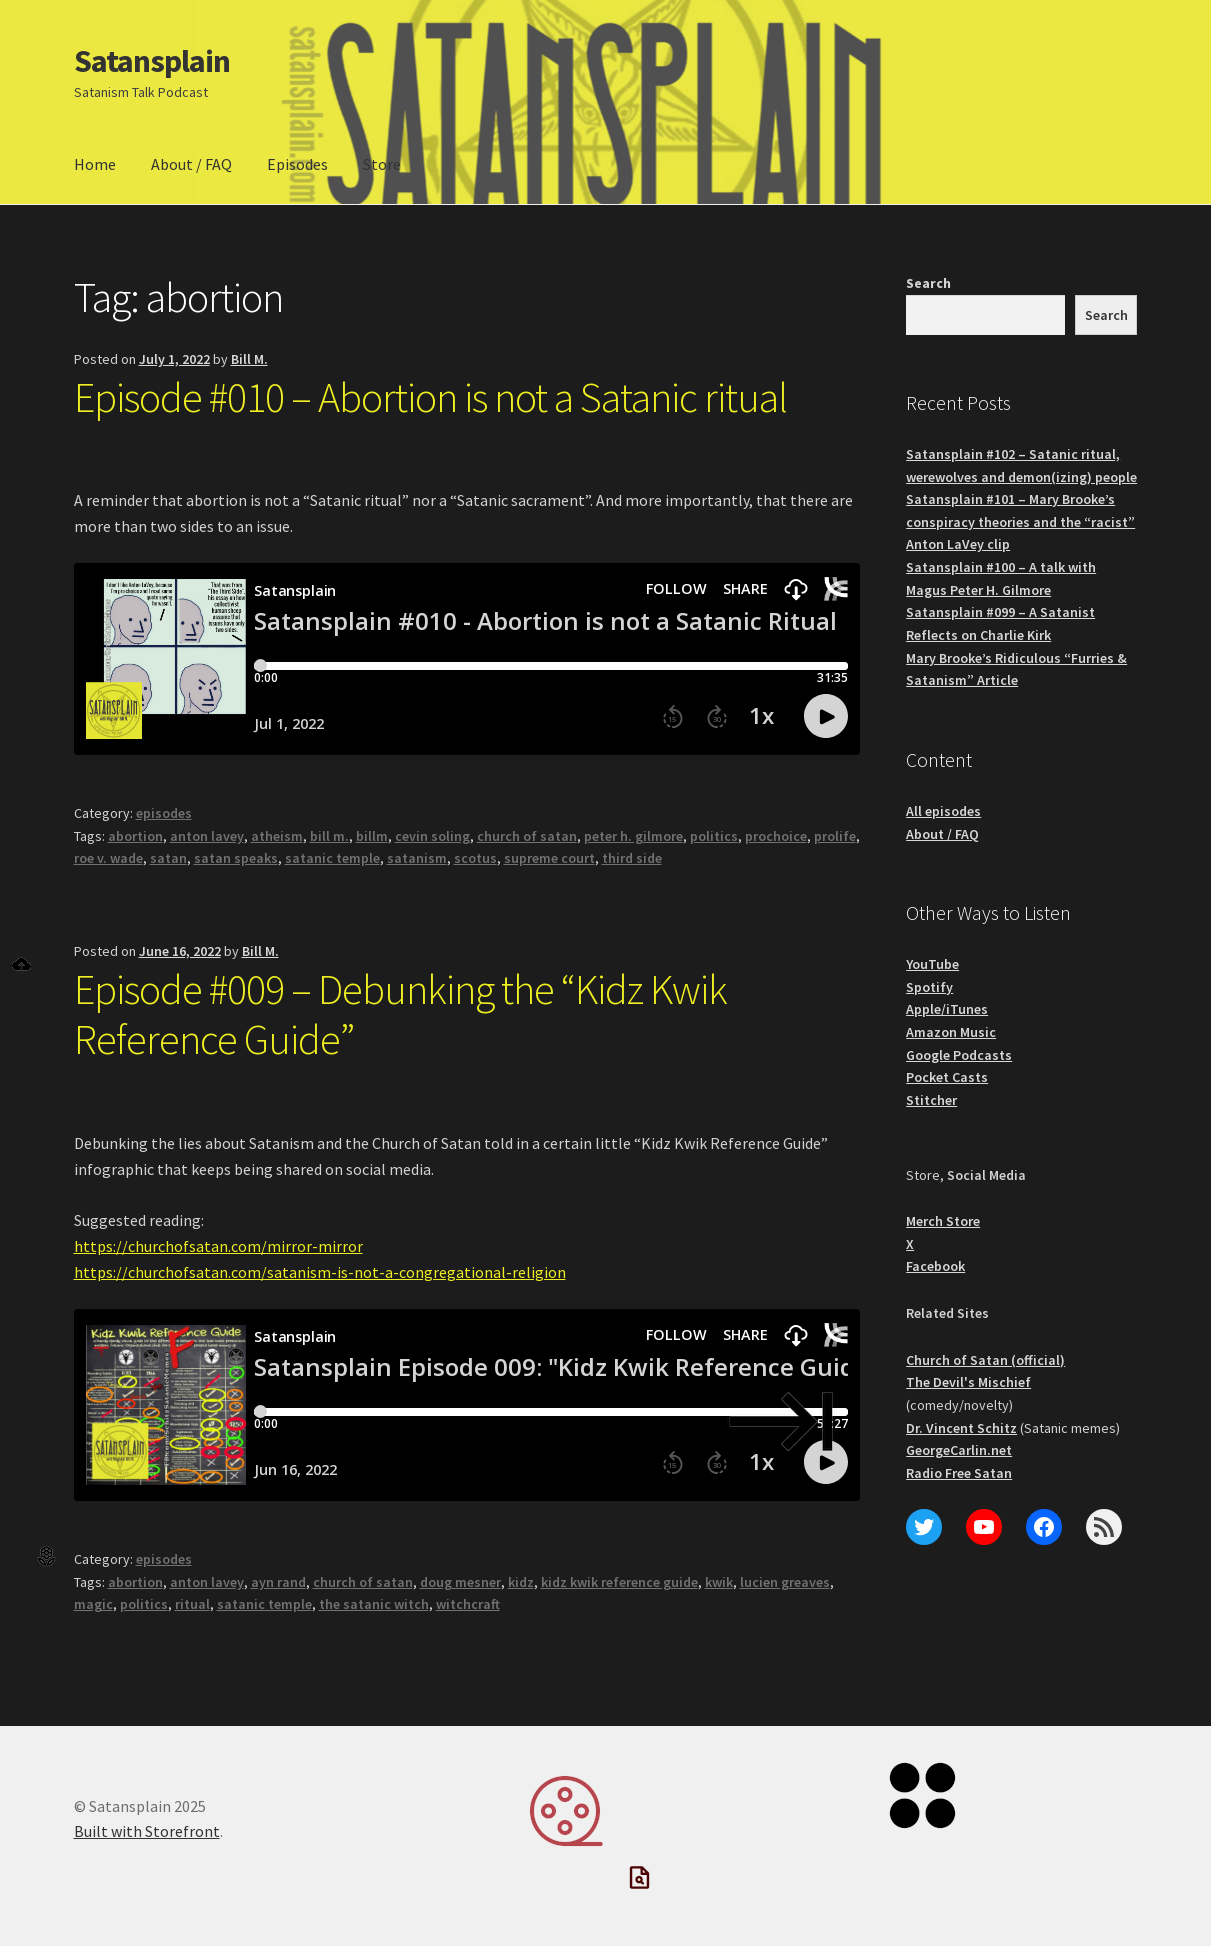  I want to click on upload a file to the cloud, so click(21, 965).